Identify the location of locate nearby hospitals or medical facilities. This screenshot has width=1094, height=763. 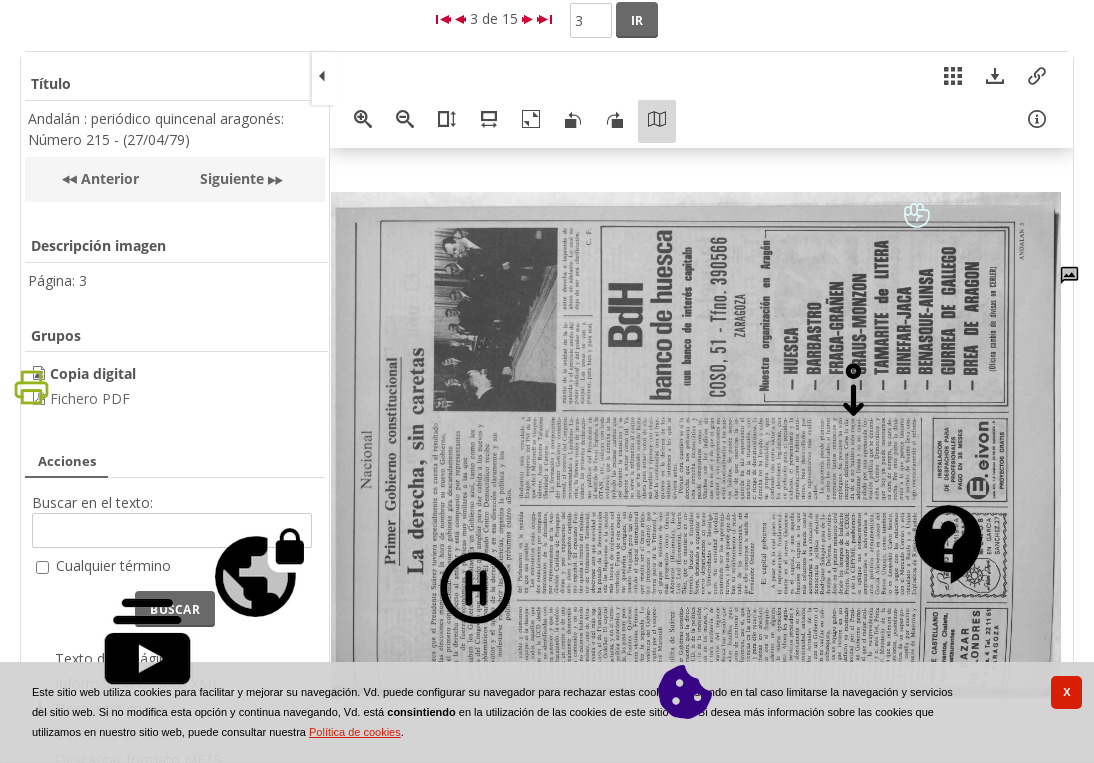
(476, 588).